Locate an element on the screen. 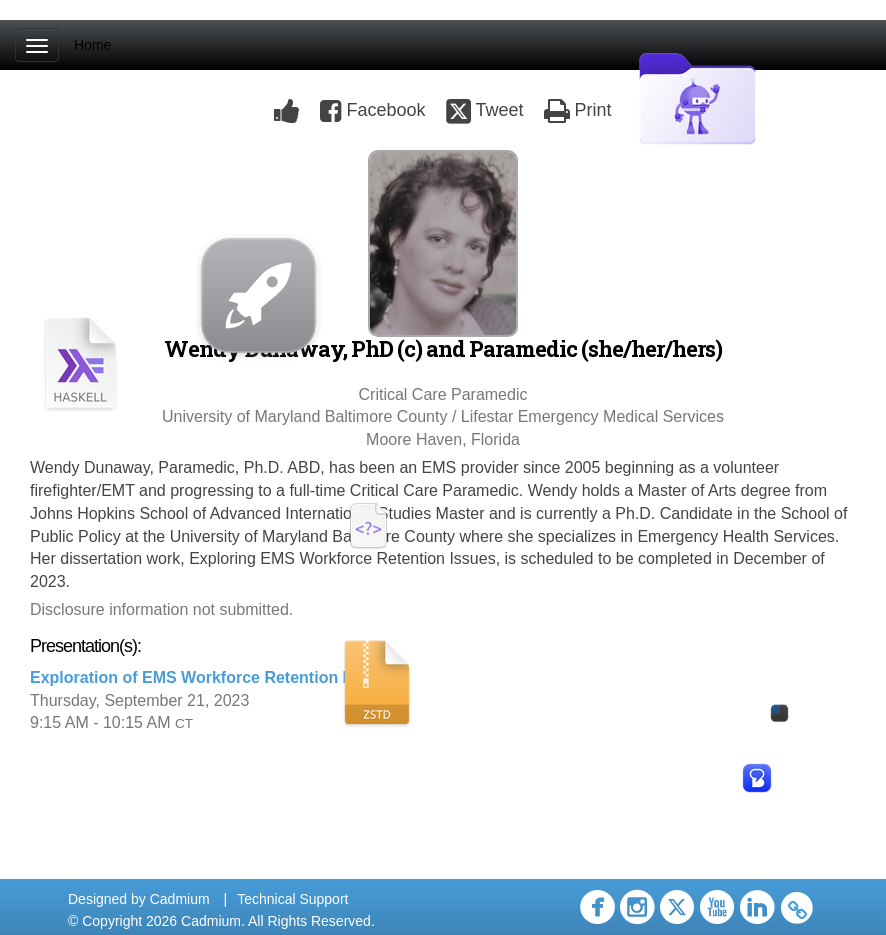 The image size is (886, 935). a zstandard compressed file is located at coordinates (377, 684).